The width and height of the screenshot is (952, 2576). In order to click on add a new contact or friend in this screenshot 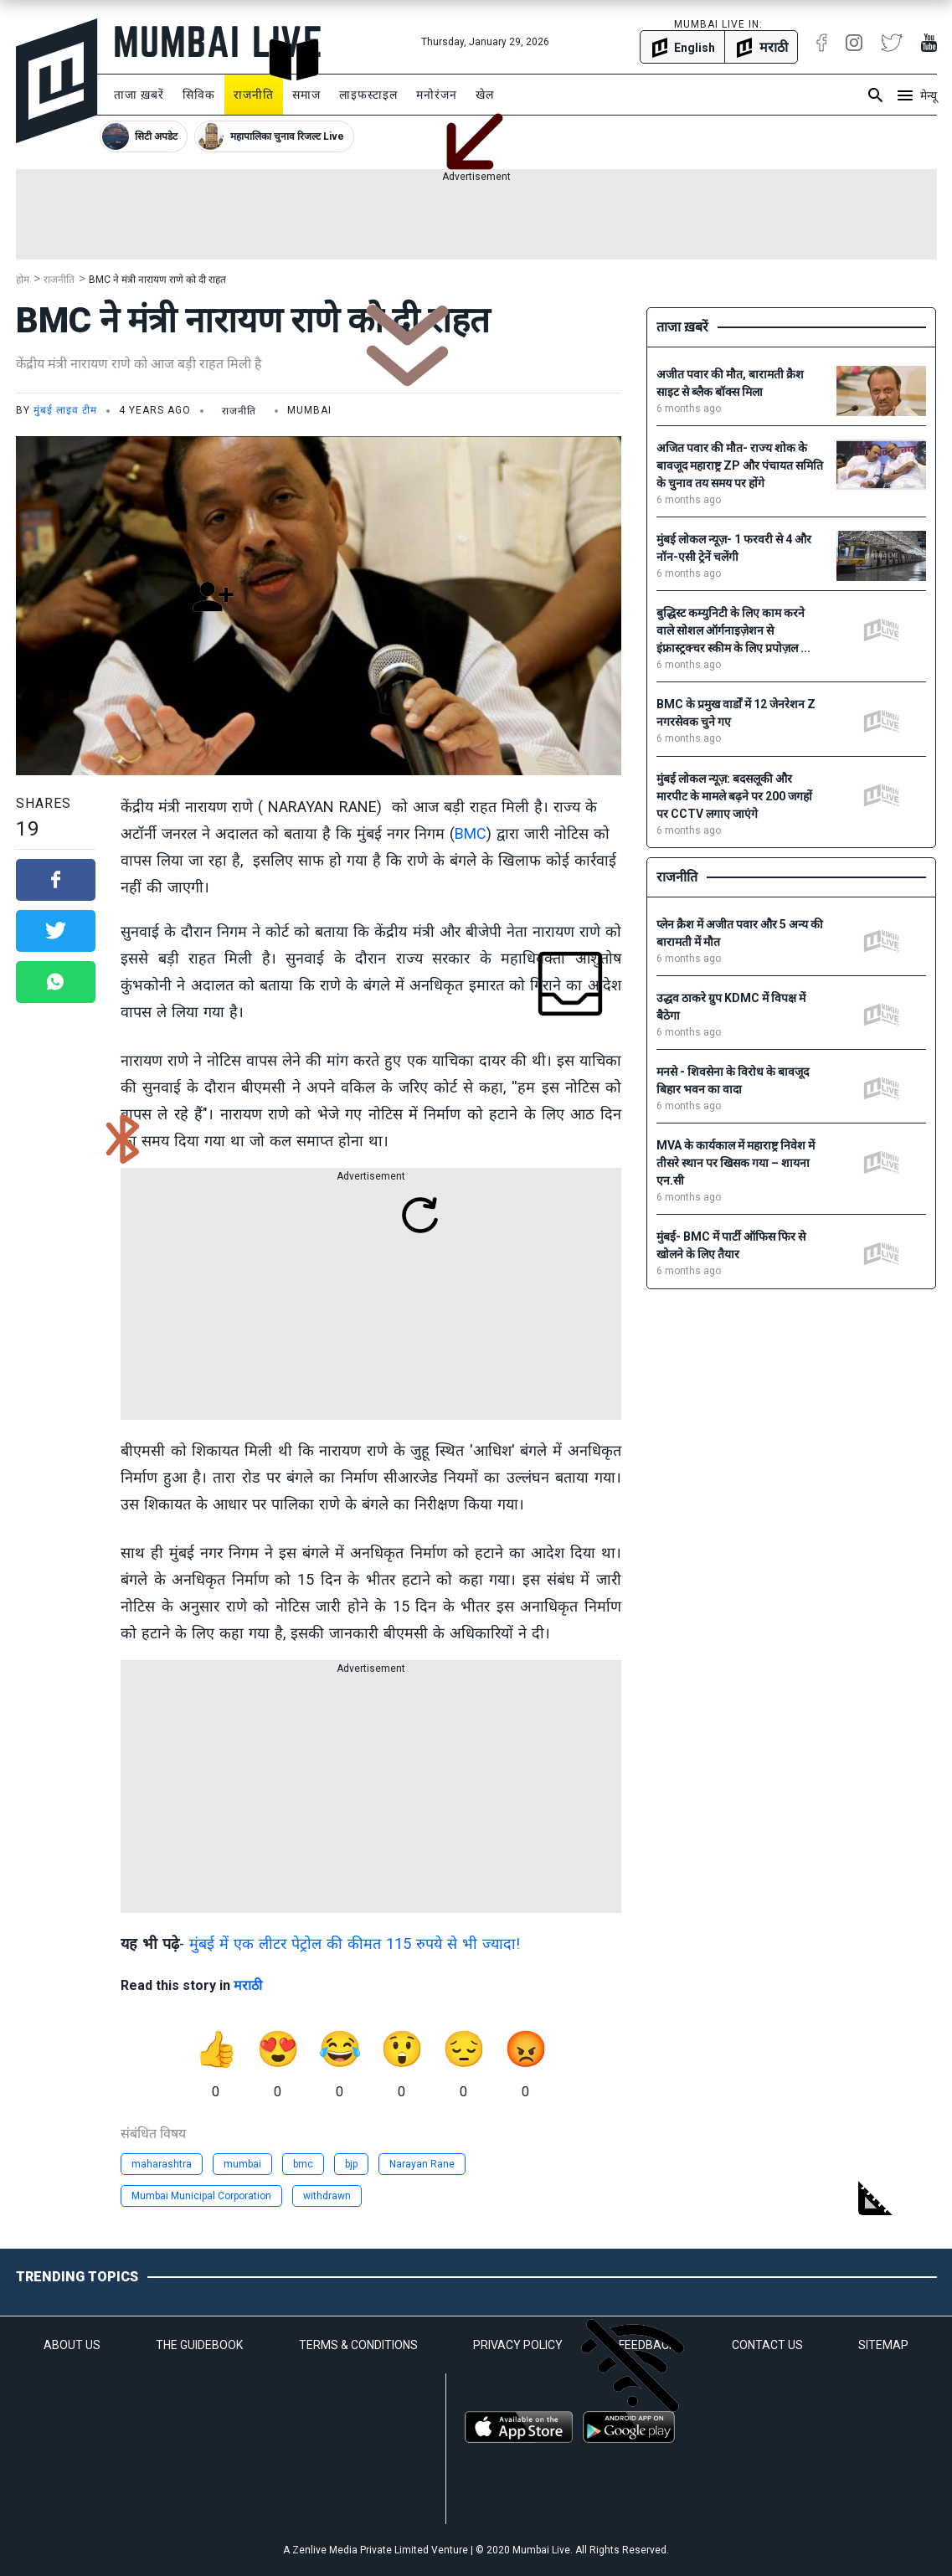, I will do `click(213, 596)`.